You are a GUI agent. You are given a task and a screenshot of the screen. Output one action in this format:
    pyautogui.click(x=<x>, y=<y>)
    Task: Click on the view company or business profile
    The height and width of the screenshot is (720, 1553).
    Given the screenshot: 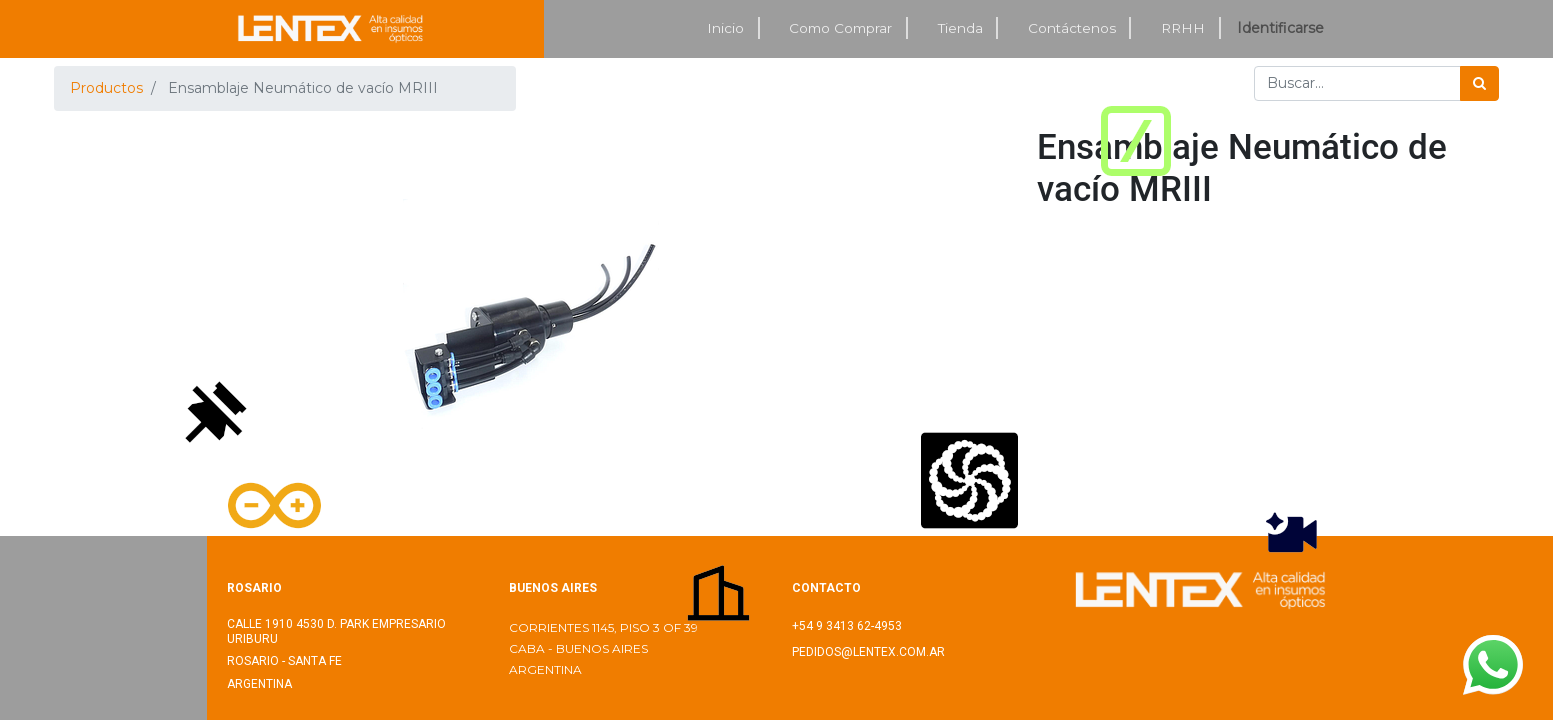 What is the action you would take?
    pyautogui.click(x=718, y=595)
    